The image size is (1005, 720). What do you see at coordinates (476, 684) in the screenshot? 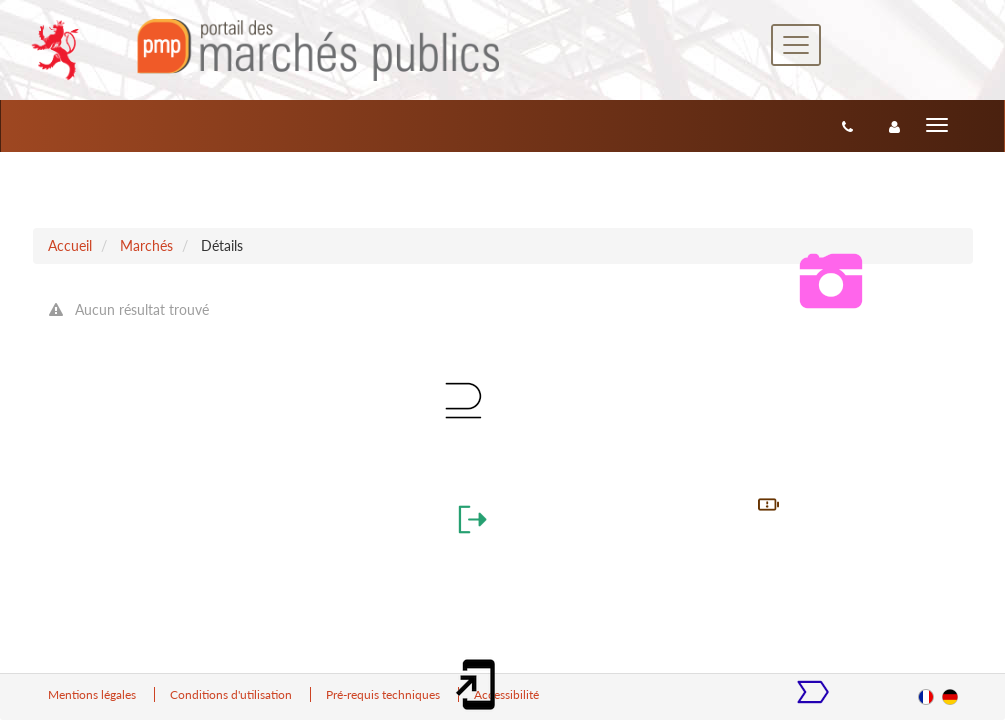
I see `add this page or app to your home screen` at bounding box center [476, 684].